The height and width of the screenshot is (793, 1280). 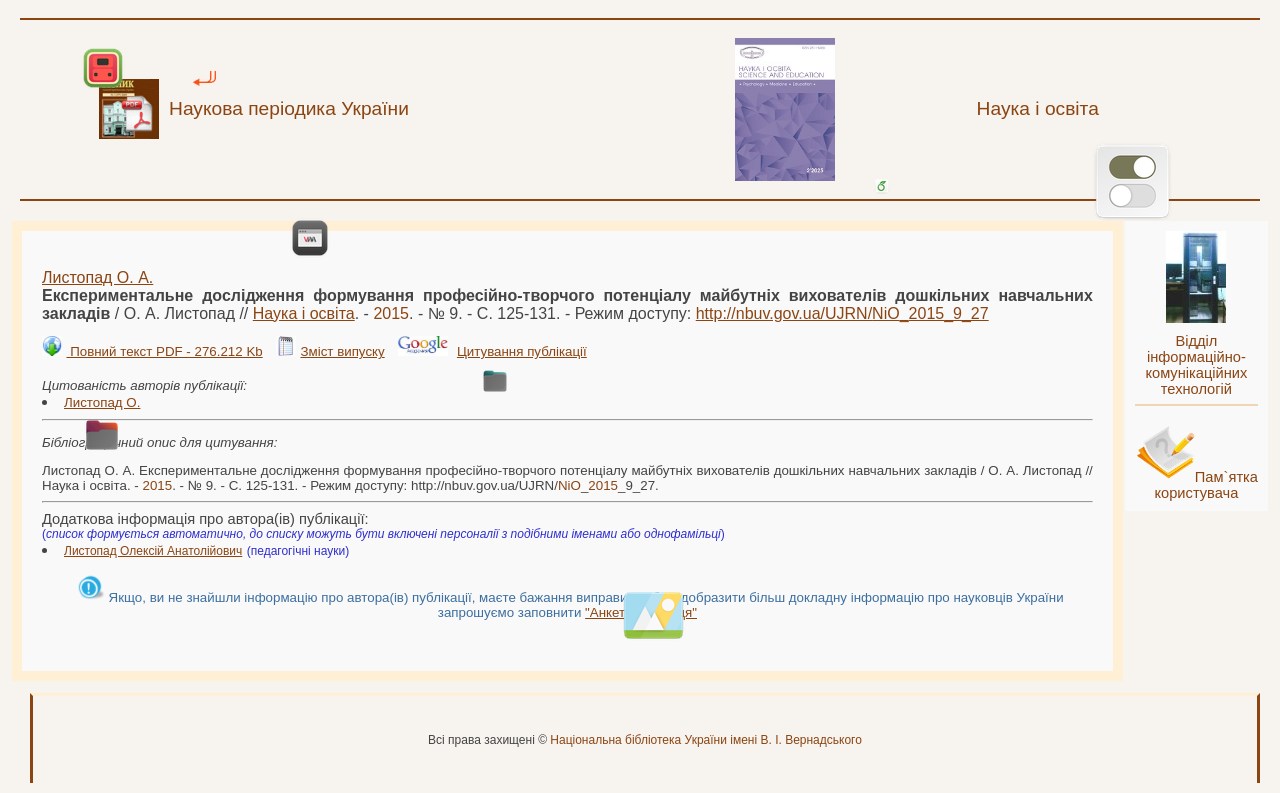 I want to click on launch melonDS nintendo DS emulator, so click(x=103, y=68).